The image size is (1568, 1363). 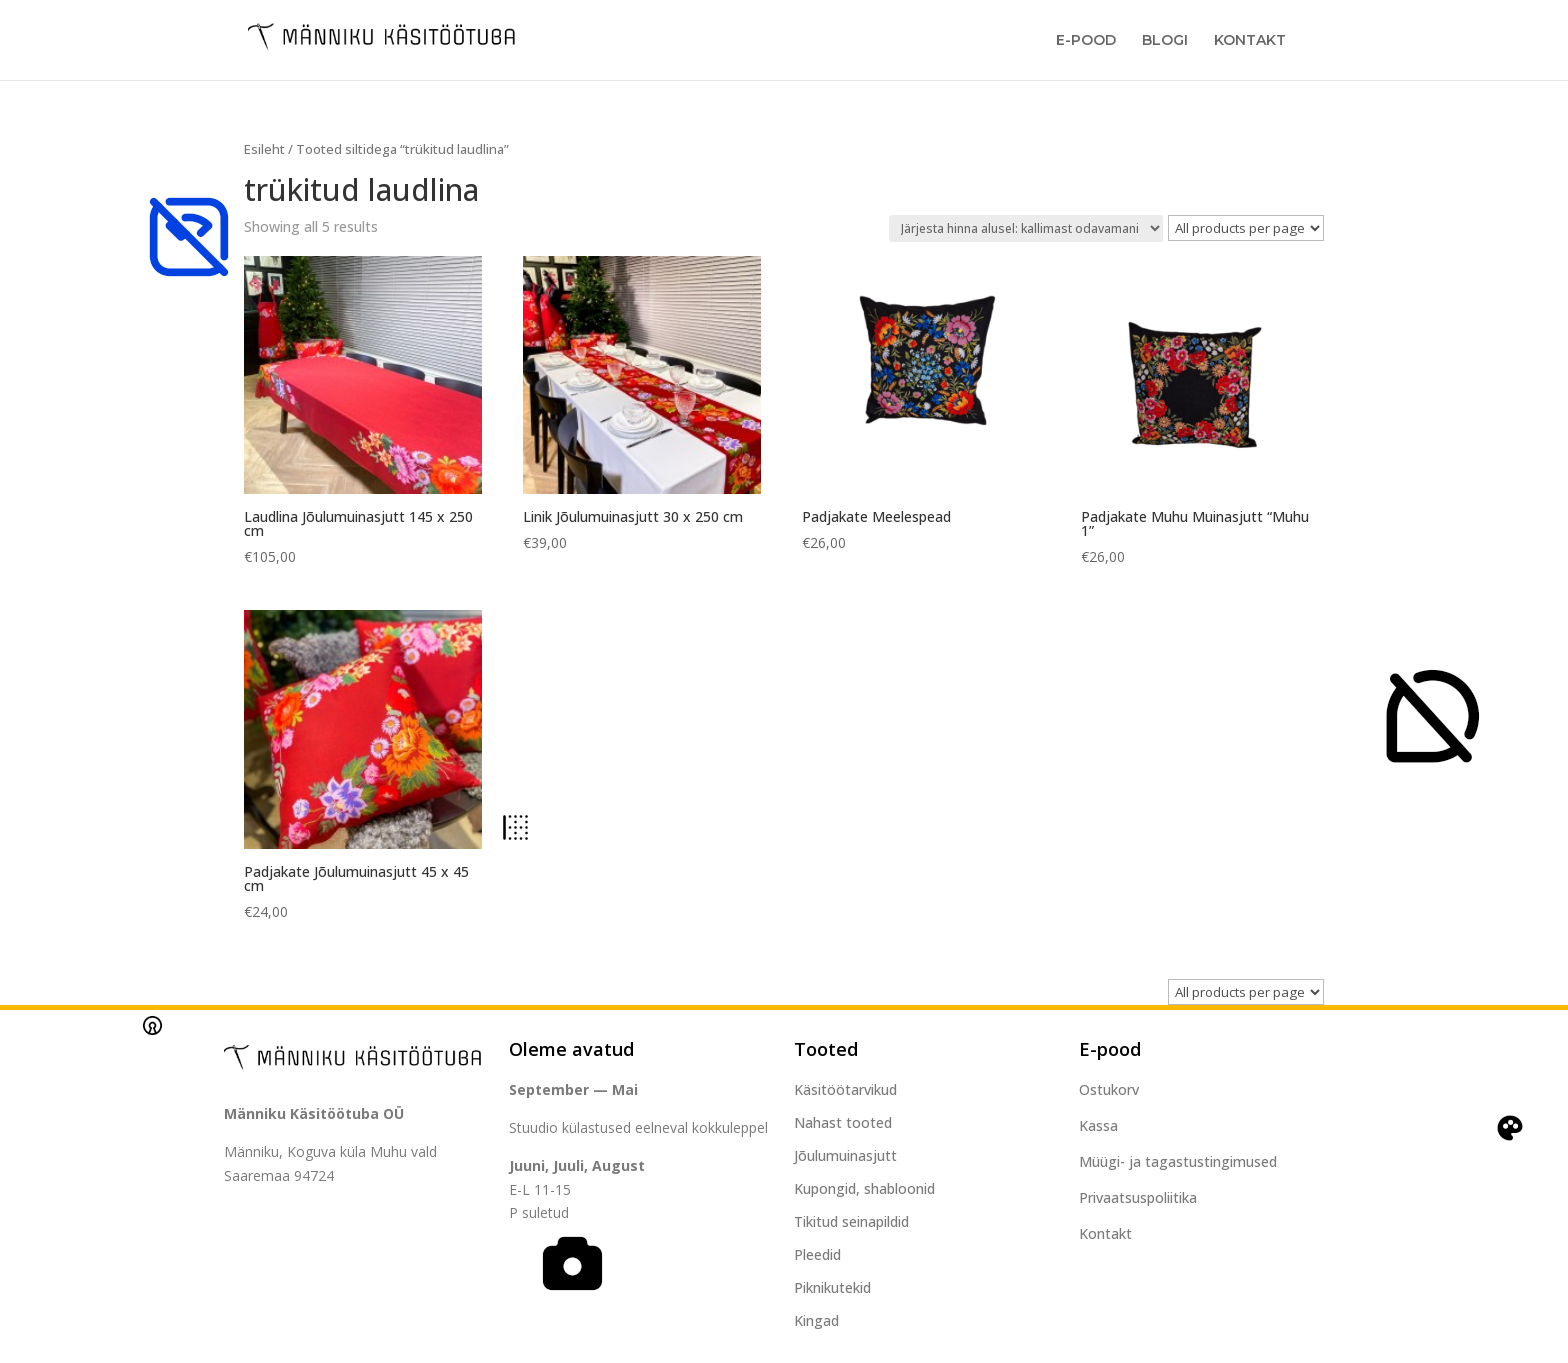 What do you see at coordinates (189, 237) in the screenshot?
I see `indicates scaling or resizing is disabled` at bounding box center [189, 237].